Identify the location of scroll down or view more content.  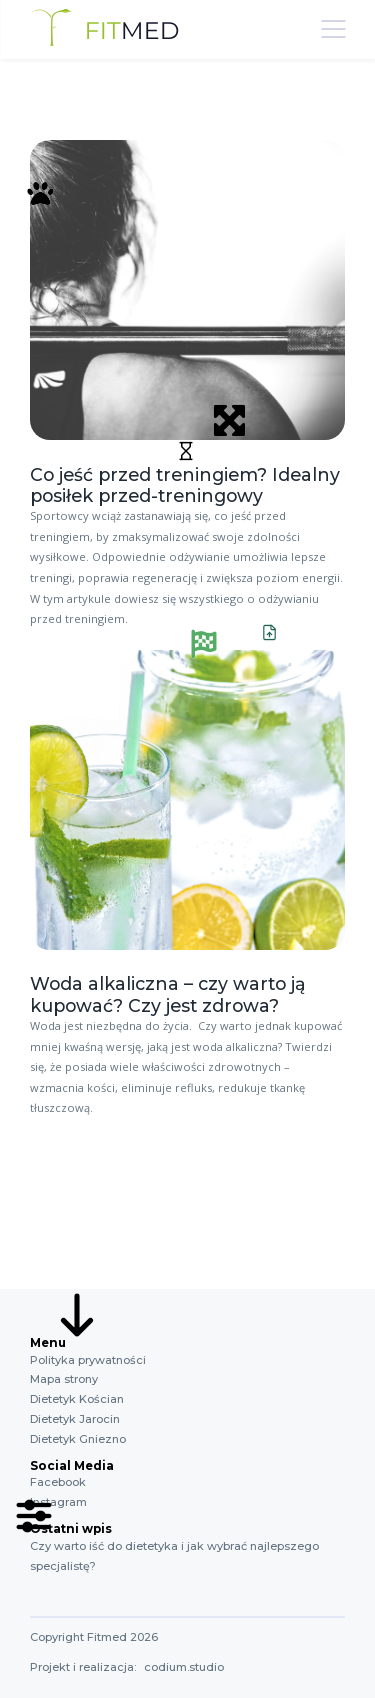
(77, 1315).